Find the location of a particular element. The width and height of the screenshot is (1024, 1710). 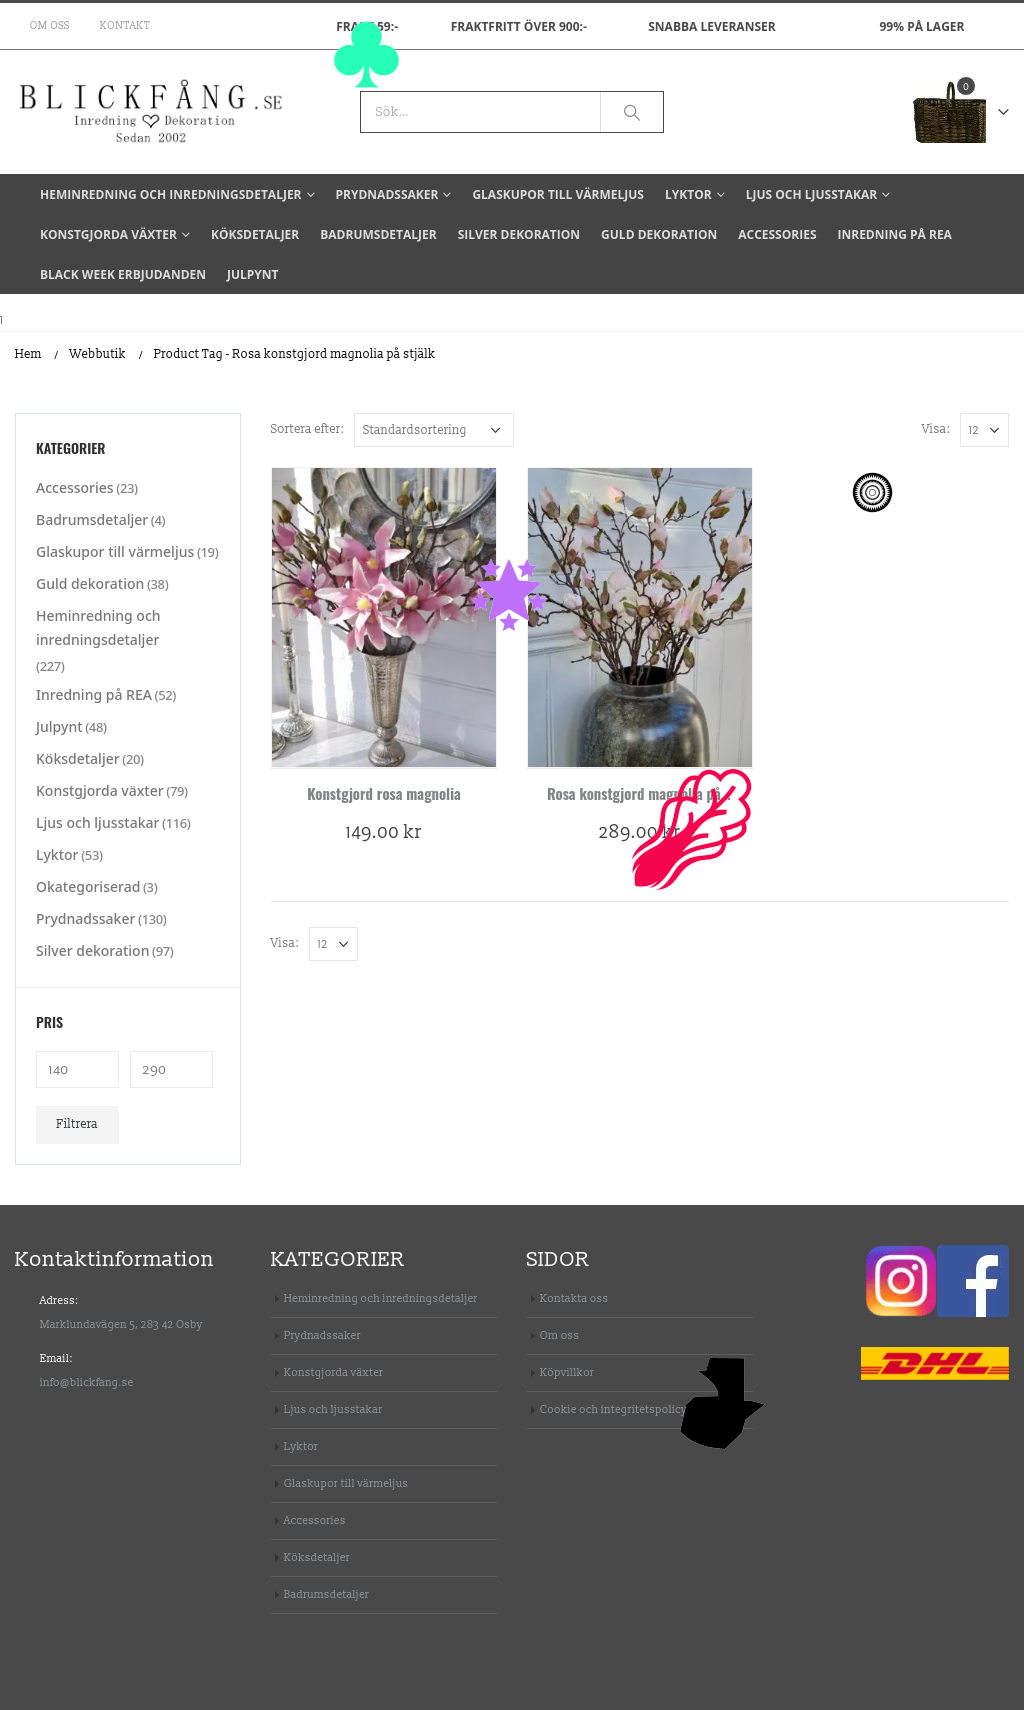

select bok choy as an ingredient is located at coordinates (691, 829).